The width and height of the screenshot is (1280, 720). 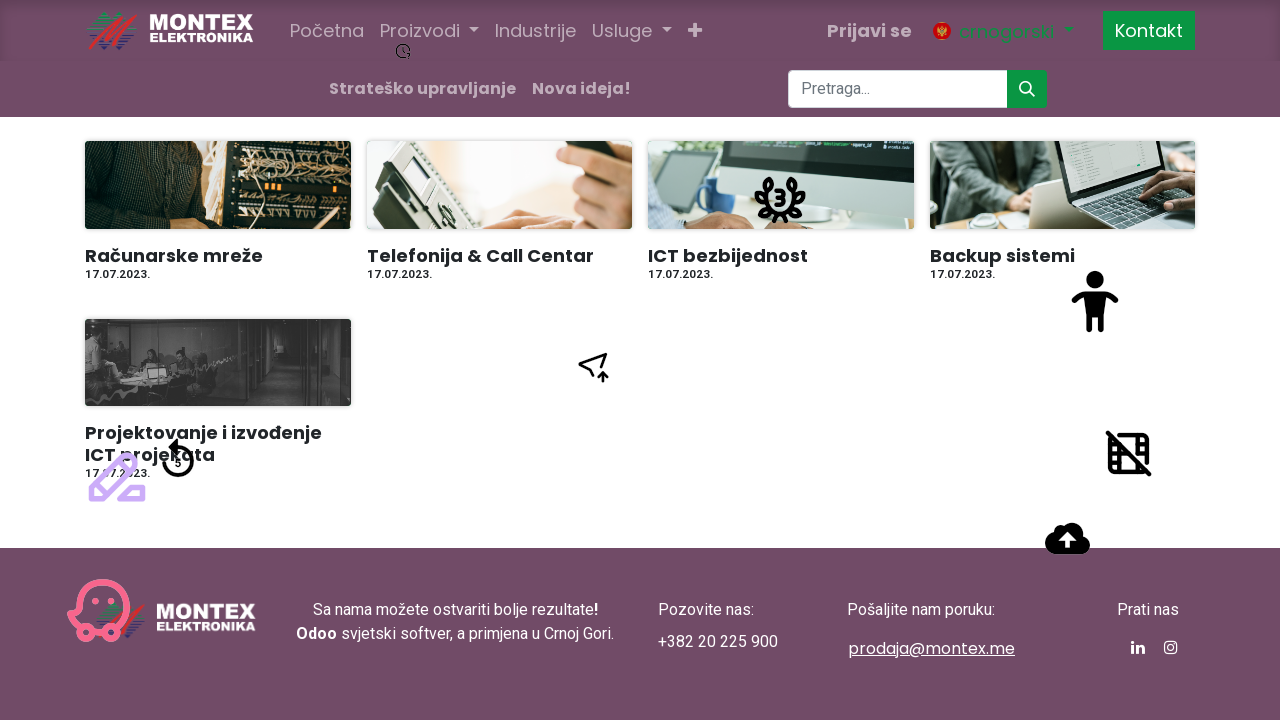 I want to click on upload or share your current location, so click(x=593, y=367).